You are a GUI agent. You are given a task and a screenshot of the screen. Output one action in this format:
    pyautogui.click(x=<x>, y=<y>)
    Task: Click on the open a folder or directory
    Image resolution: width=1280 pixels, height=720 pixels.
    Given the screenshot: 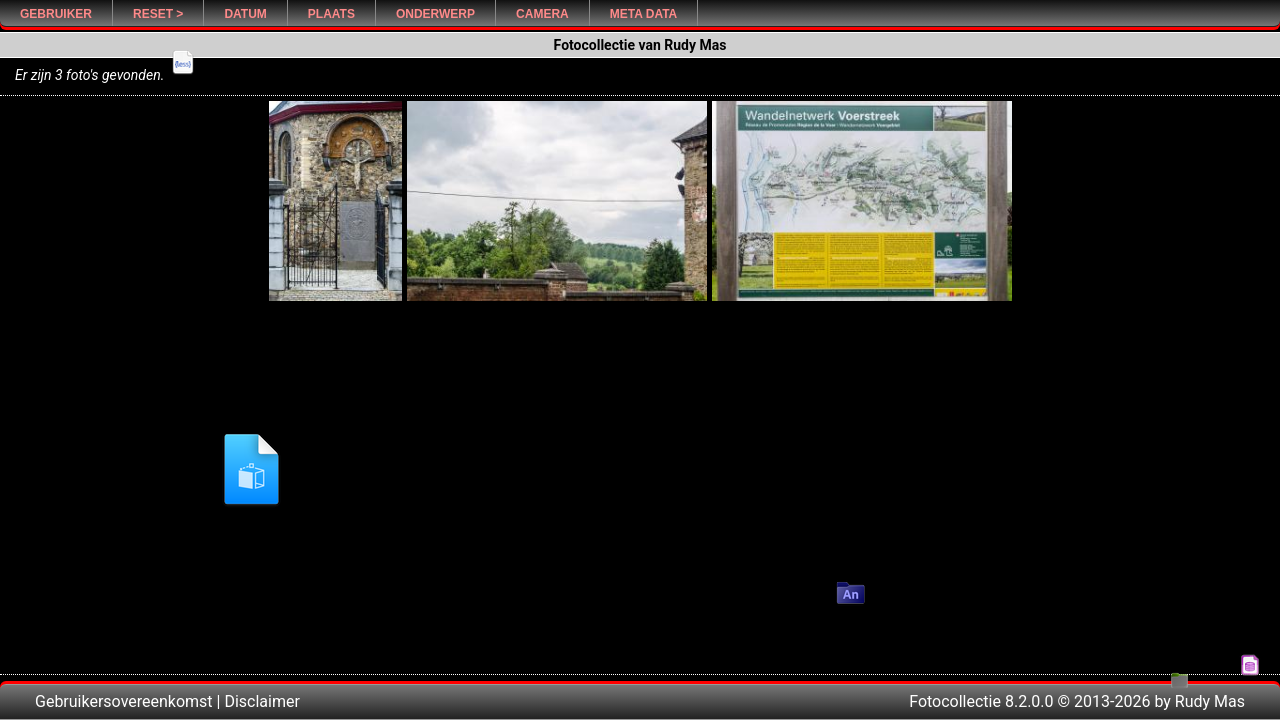 What is the action you would take?
    pyautogui.click(x=1179, y=680)
    